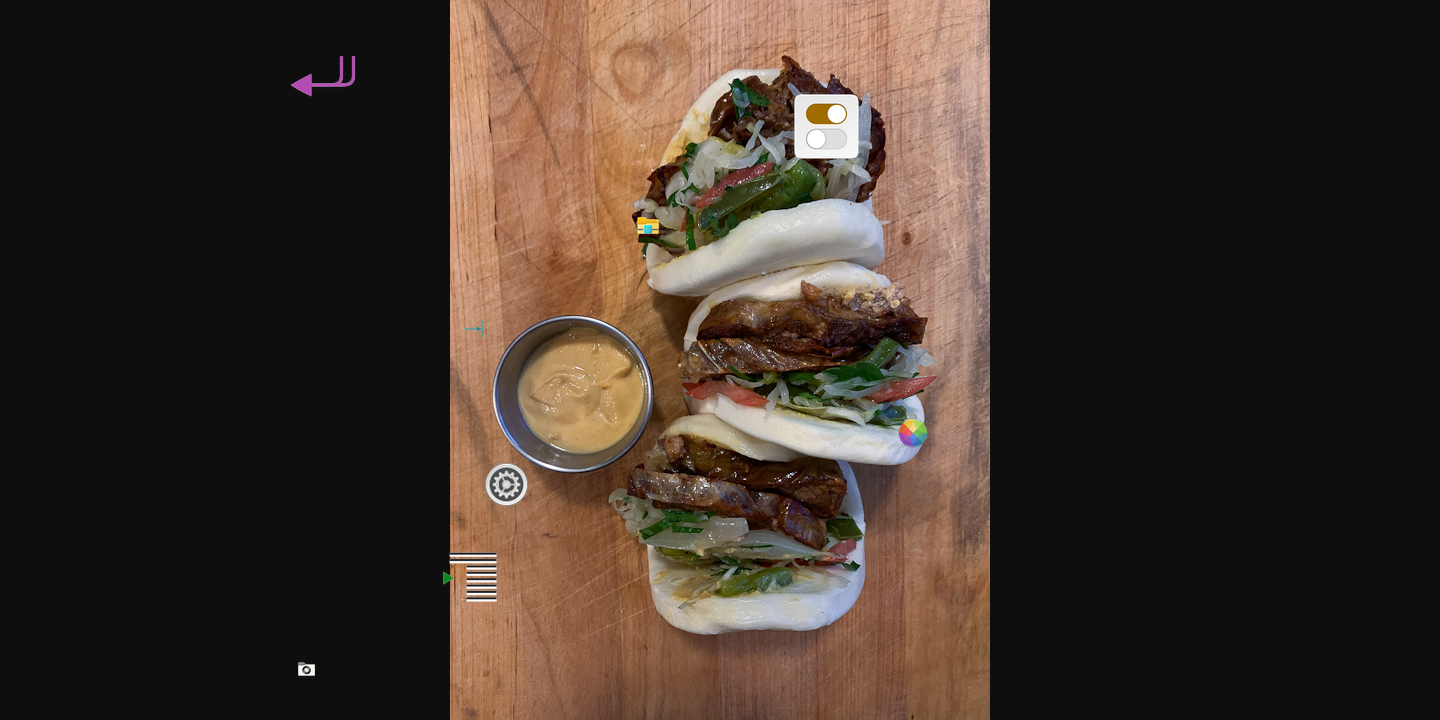 The image size is (1440, 720). Describe the element at coordinates (306, 669) in the screenshot. I see `open folder containing JSON configuration files` at that location.